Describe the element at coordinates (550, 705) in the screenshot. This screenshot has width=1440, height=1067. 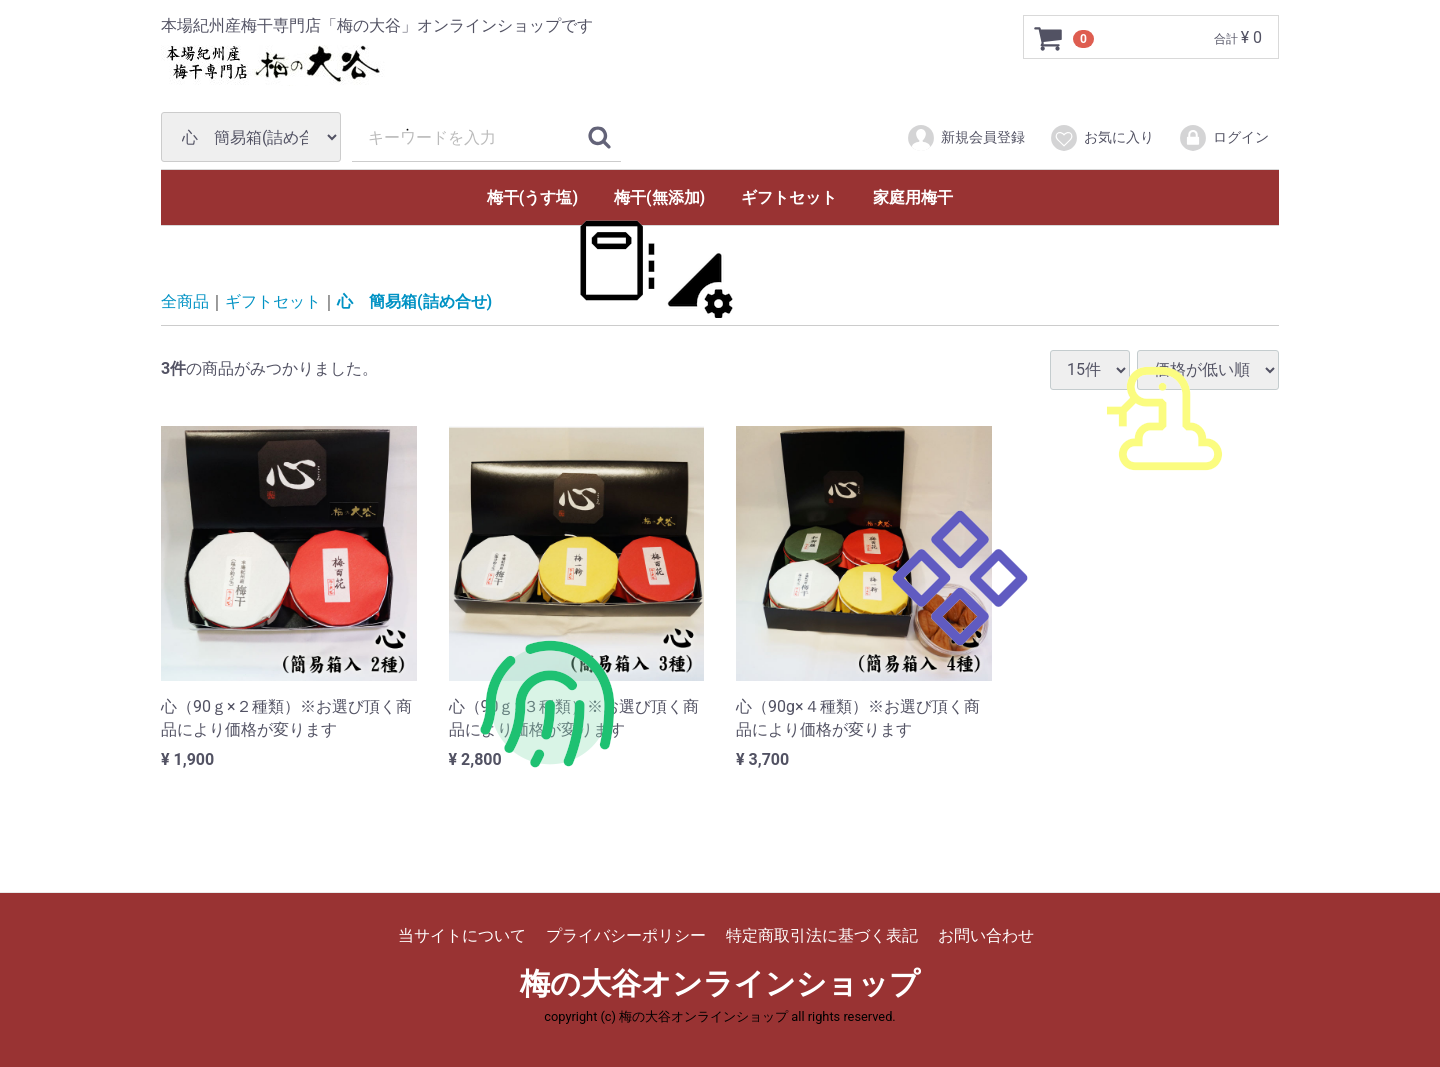
I see `authenticate with fingerprint` at that location.